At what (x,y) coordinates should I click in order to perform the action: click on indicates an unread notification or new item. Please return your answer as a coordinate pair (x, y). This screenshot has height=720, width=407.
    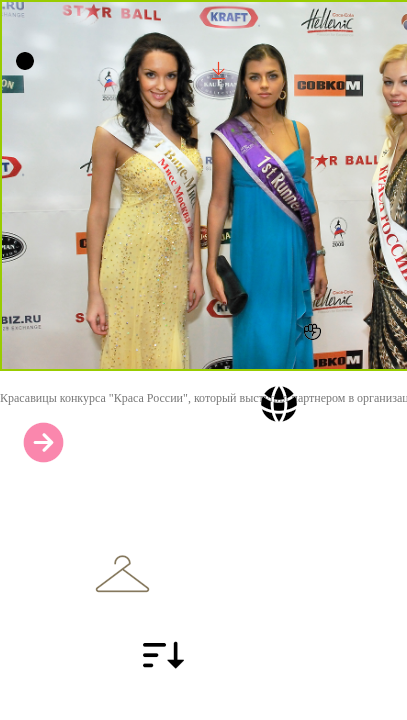
    Looking at the image, I should click on (25, 61).